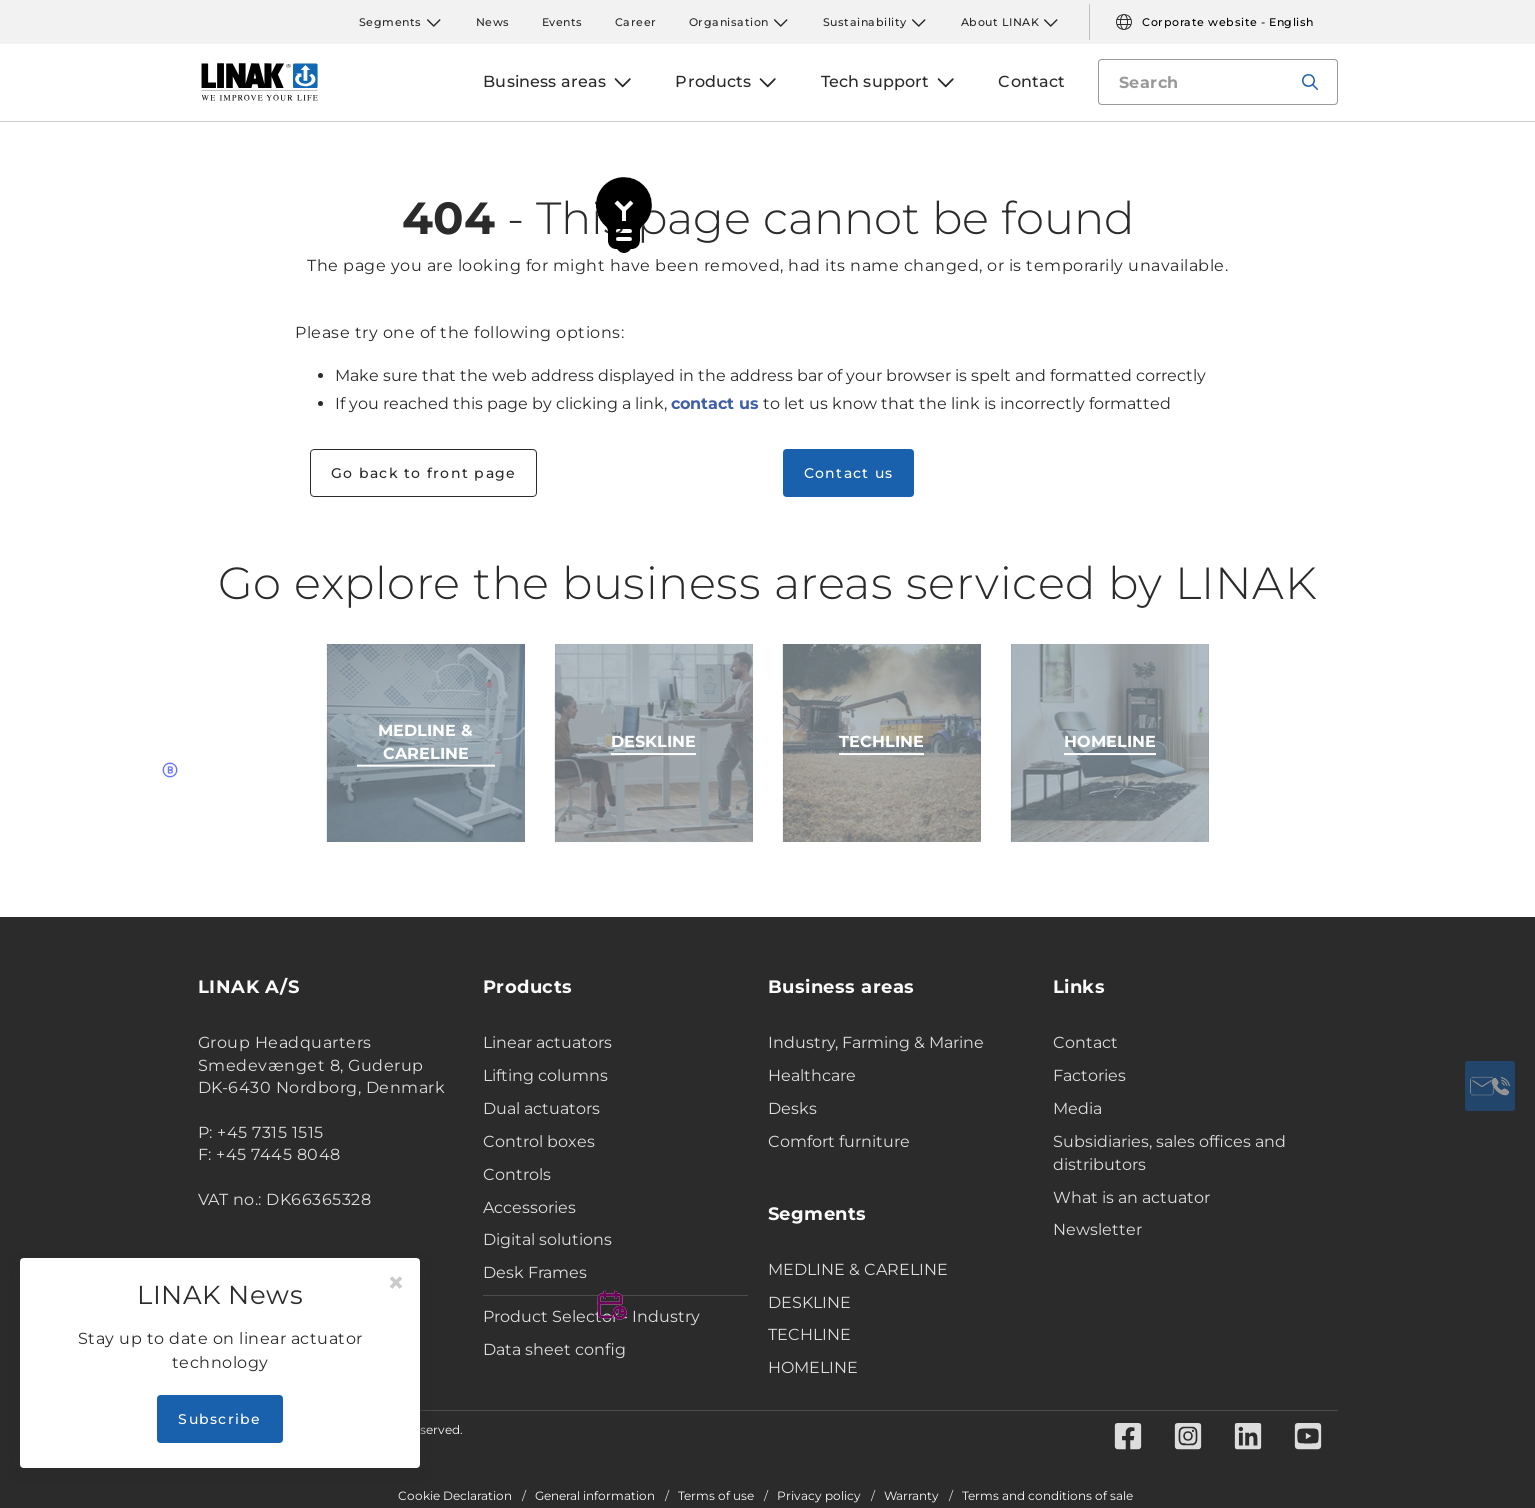 This screenshot has width=1535, height=1508. What do you see at coordinates (611, 1304) in the screenshot?
I see `view calendar analytics and statistics` at bounding box center [611, 1304].